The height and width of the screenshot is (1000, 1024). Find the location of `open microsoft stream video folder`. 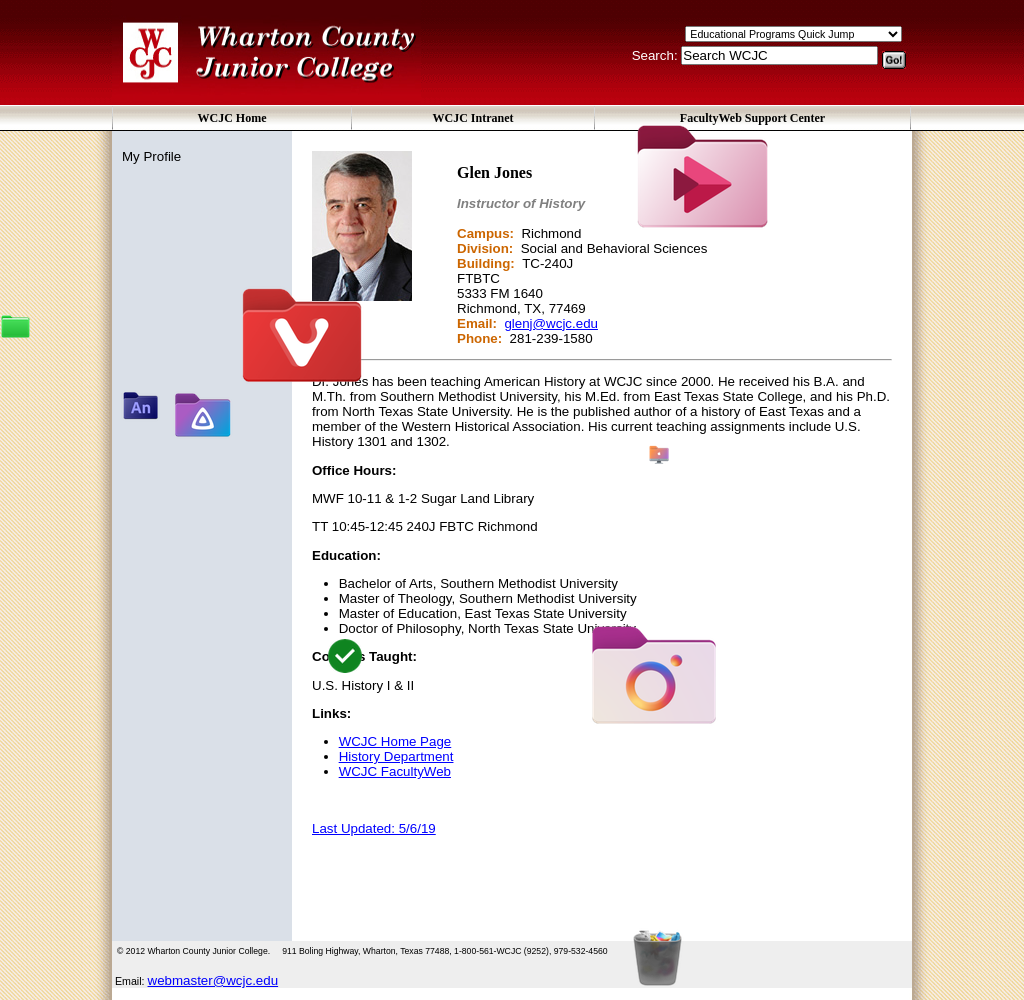

open microsoft stream video folder is located at coordinates (702, 180).